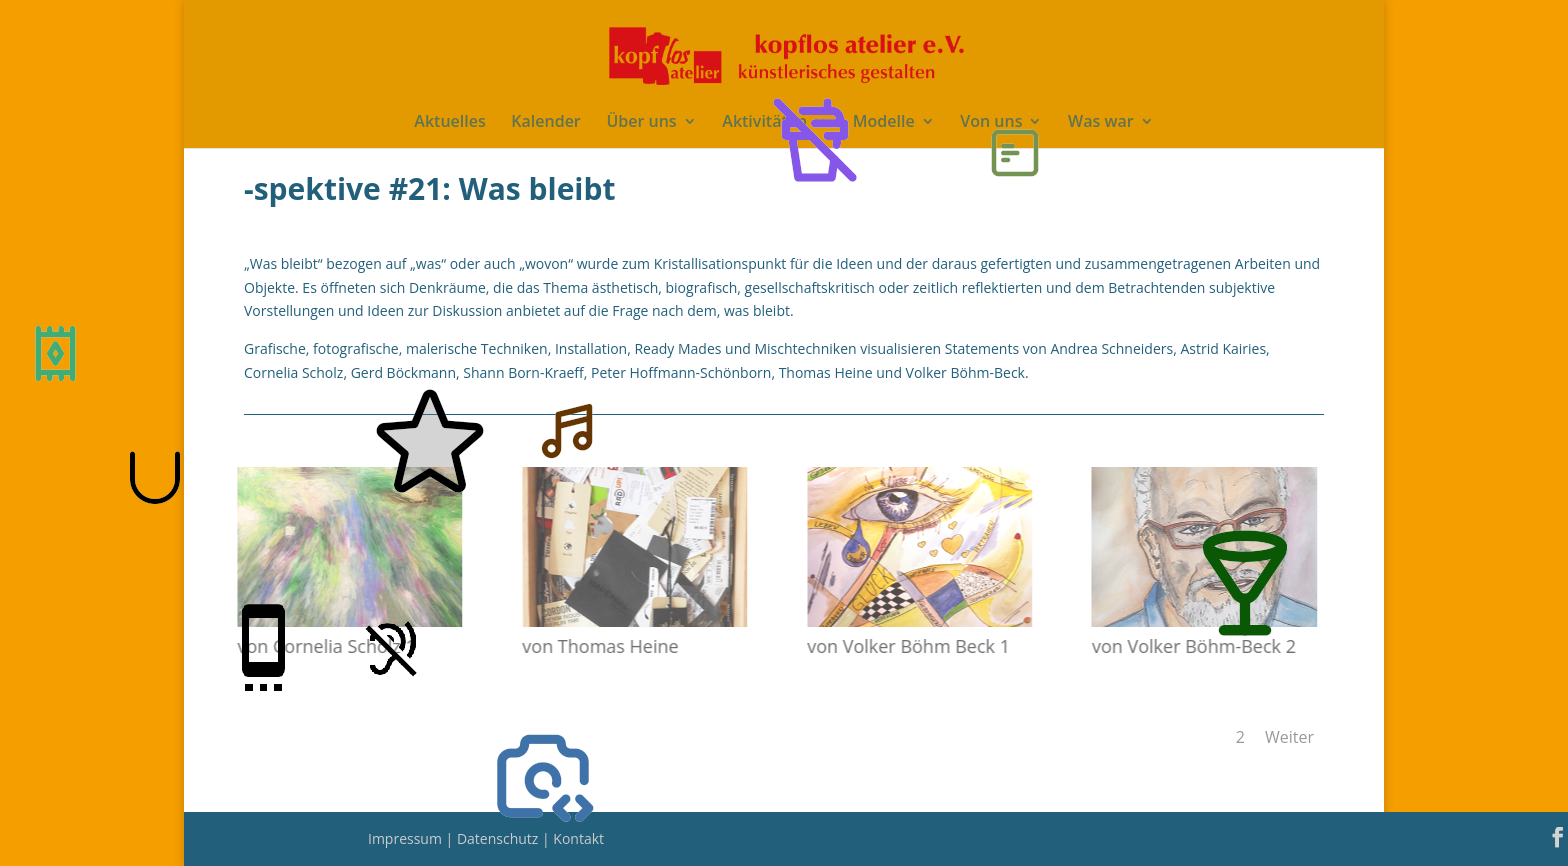 This screenshot has width=1568, height=866. Describe the element at coordinates (1015, 153) in the screenshot. I see `align content to the left with vertical centering` at that location.